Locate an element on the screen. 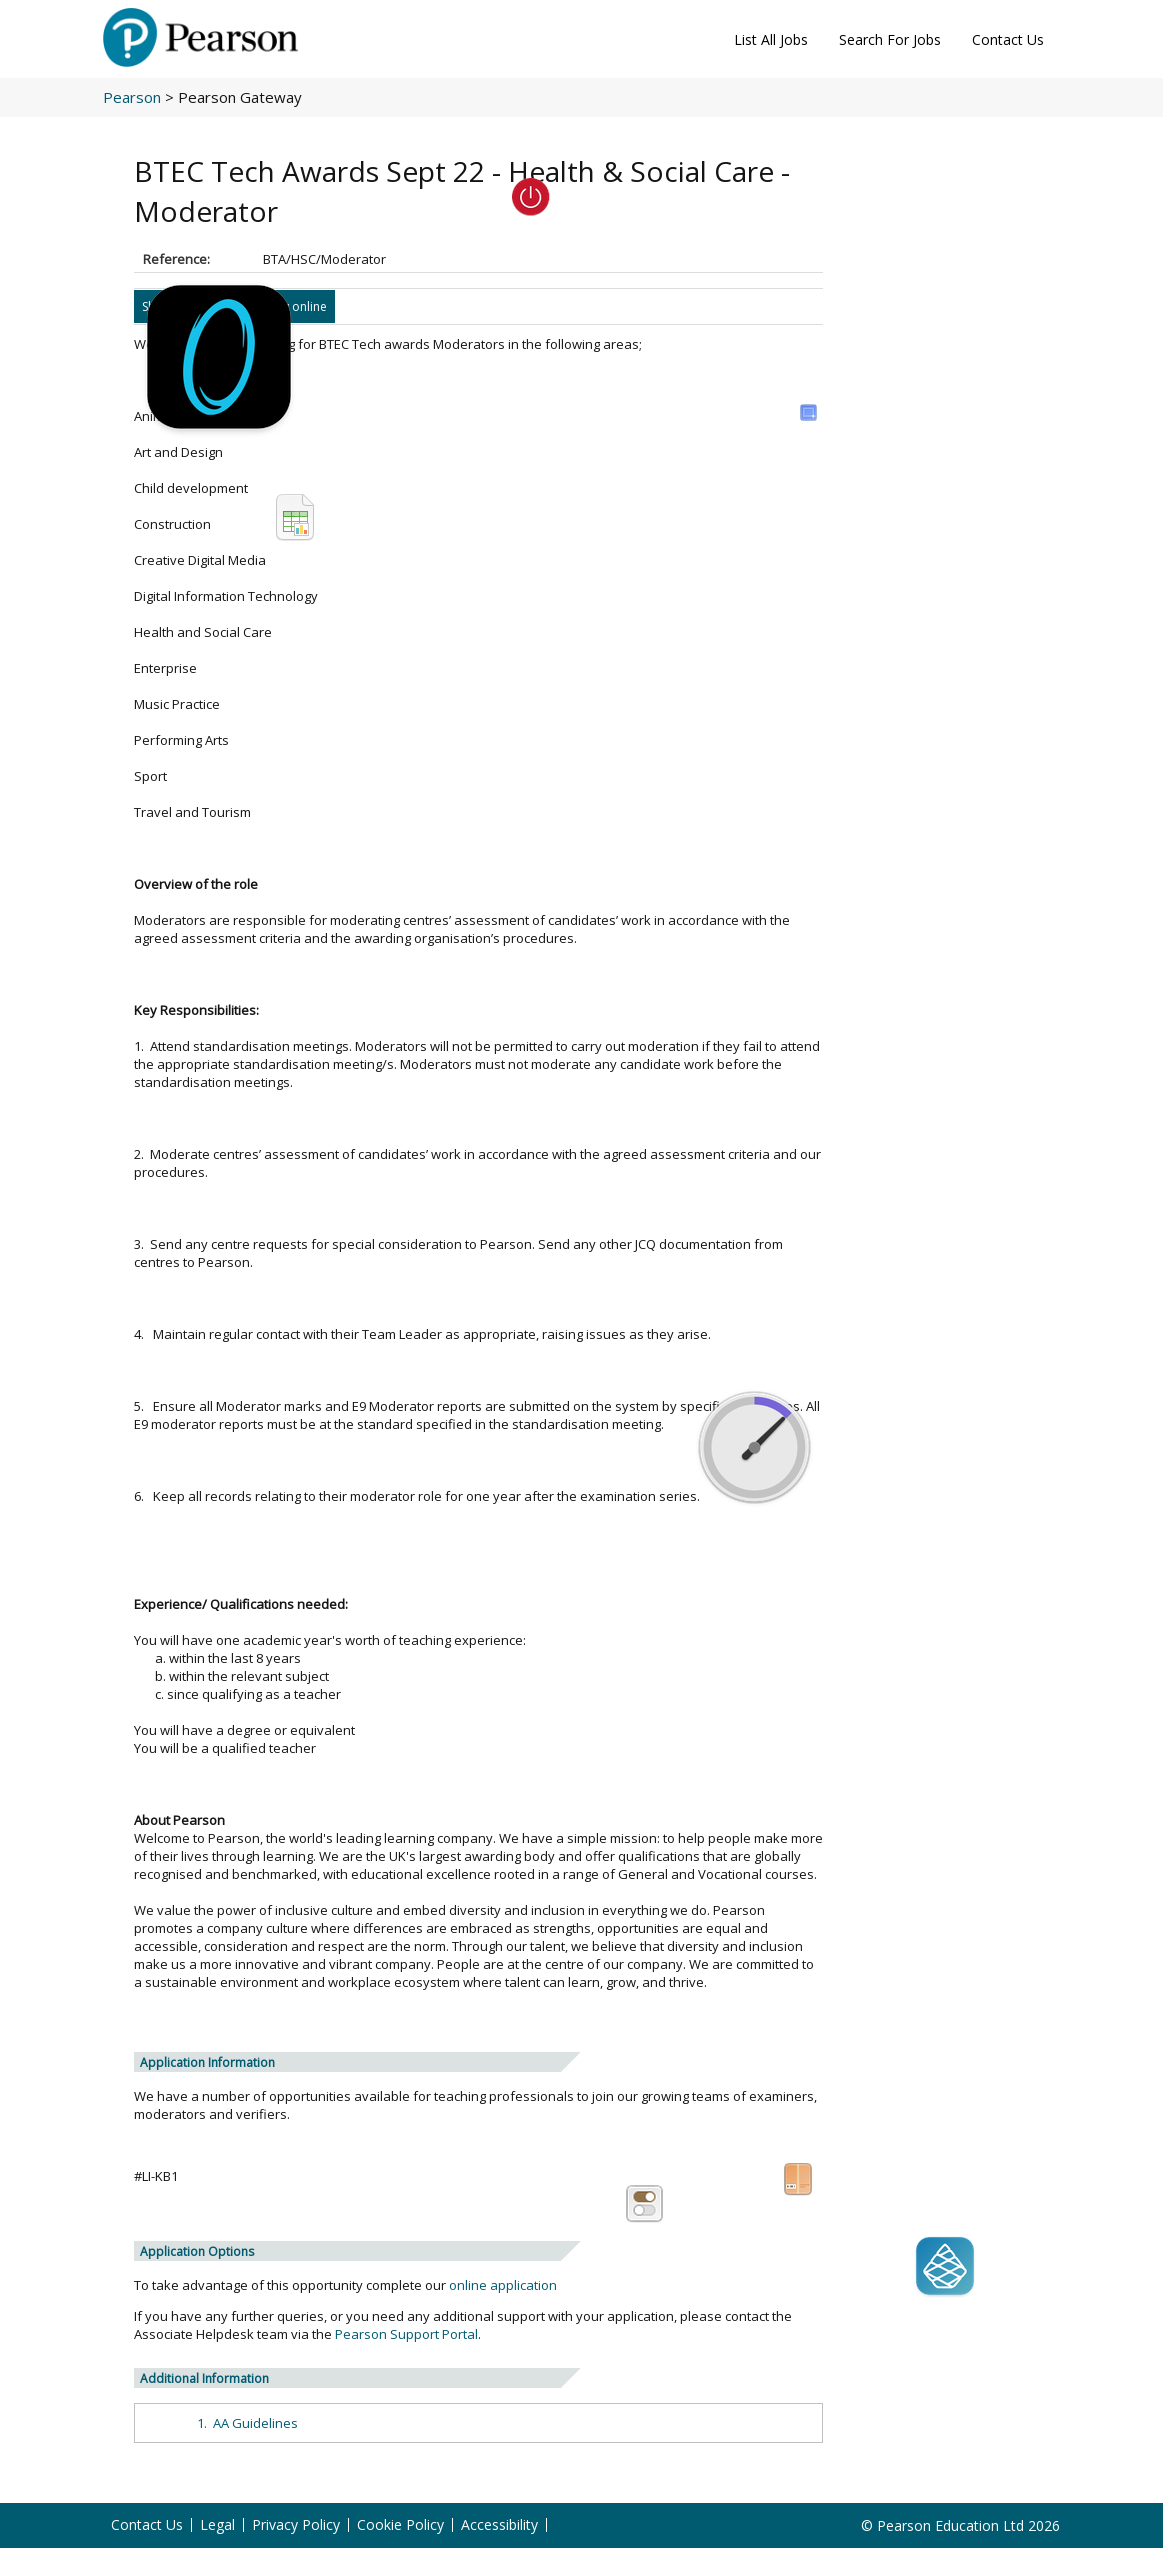 Image resolution: width=1163 pixels, height=2564 pixels. open Pinegrow web editor application is located at coordinates (945, 2266).